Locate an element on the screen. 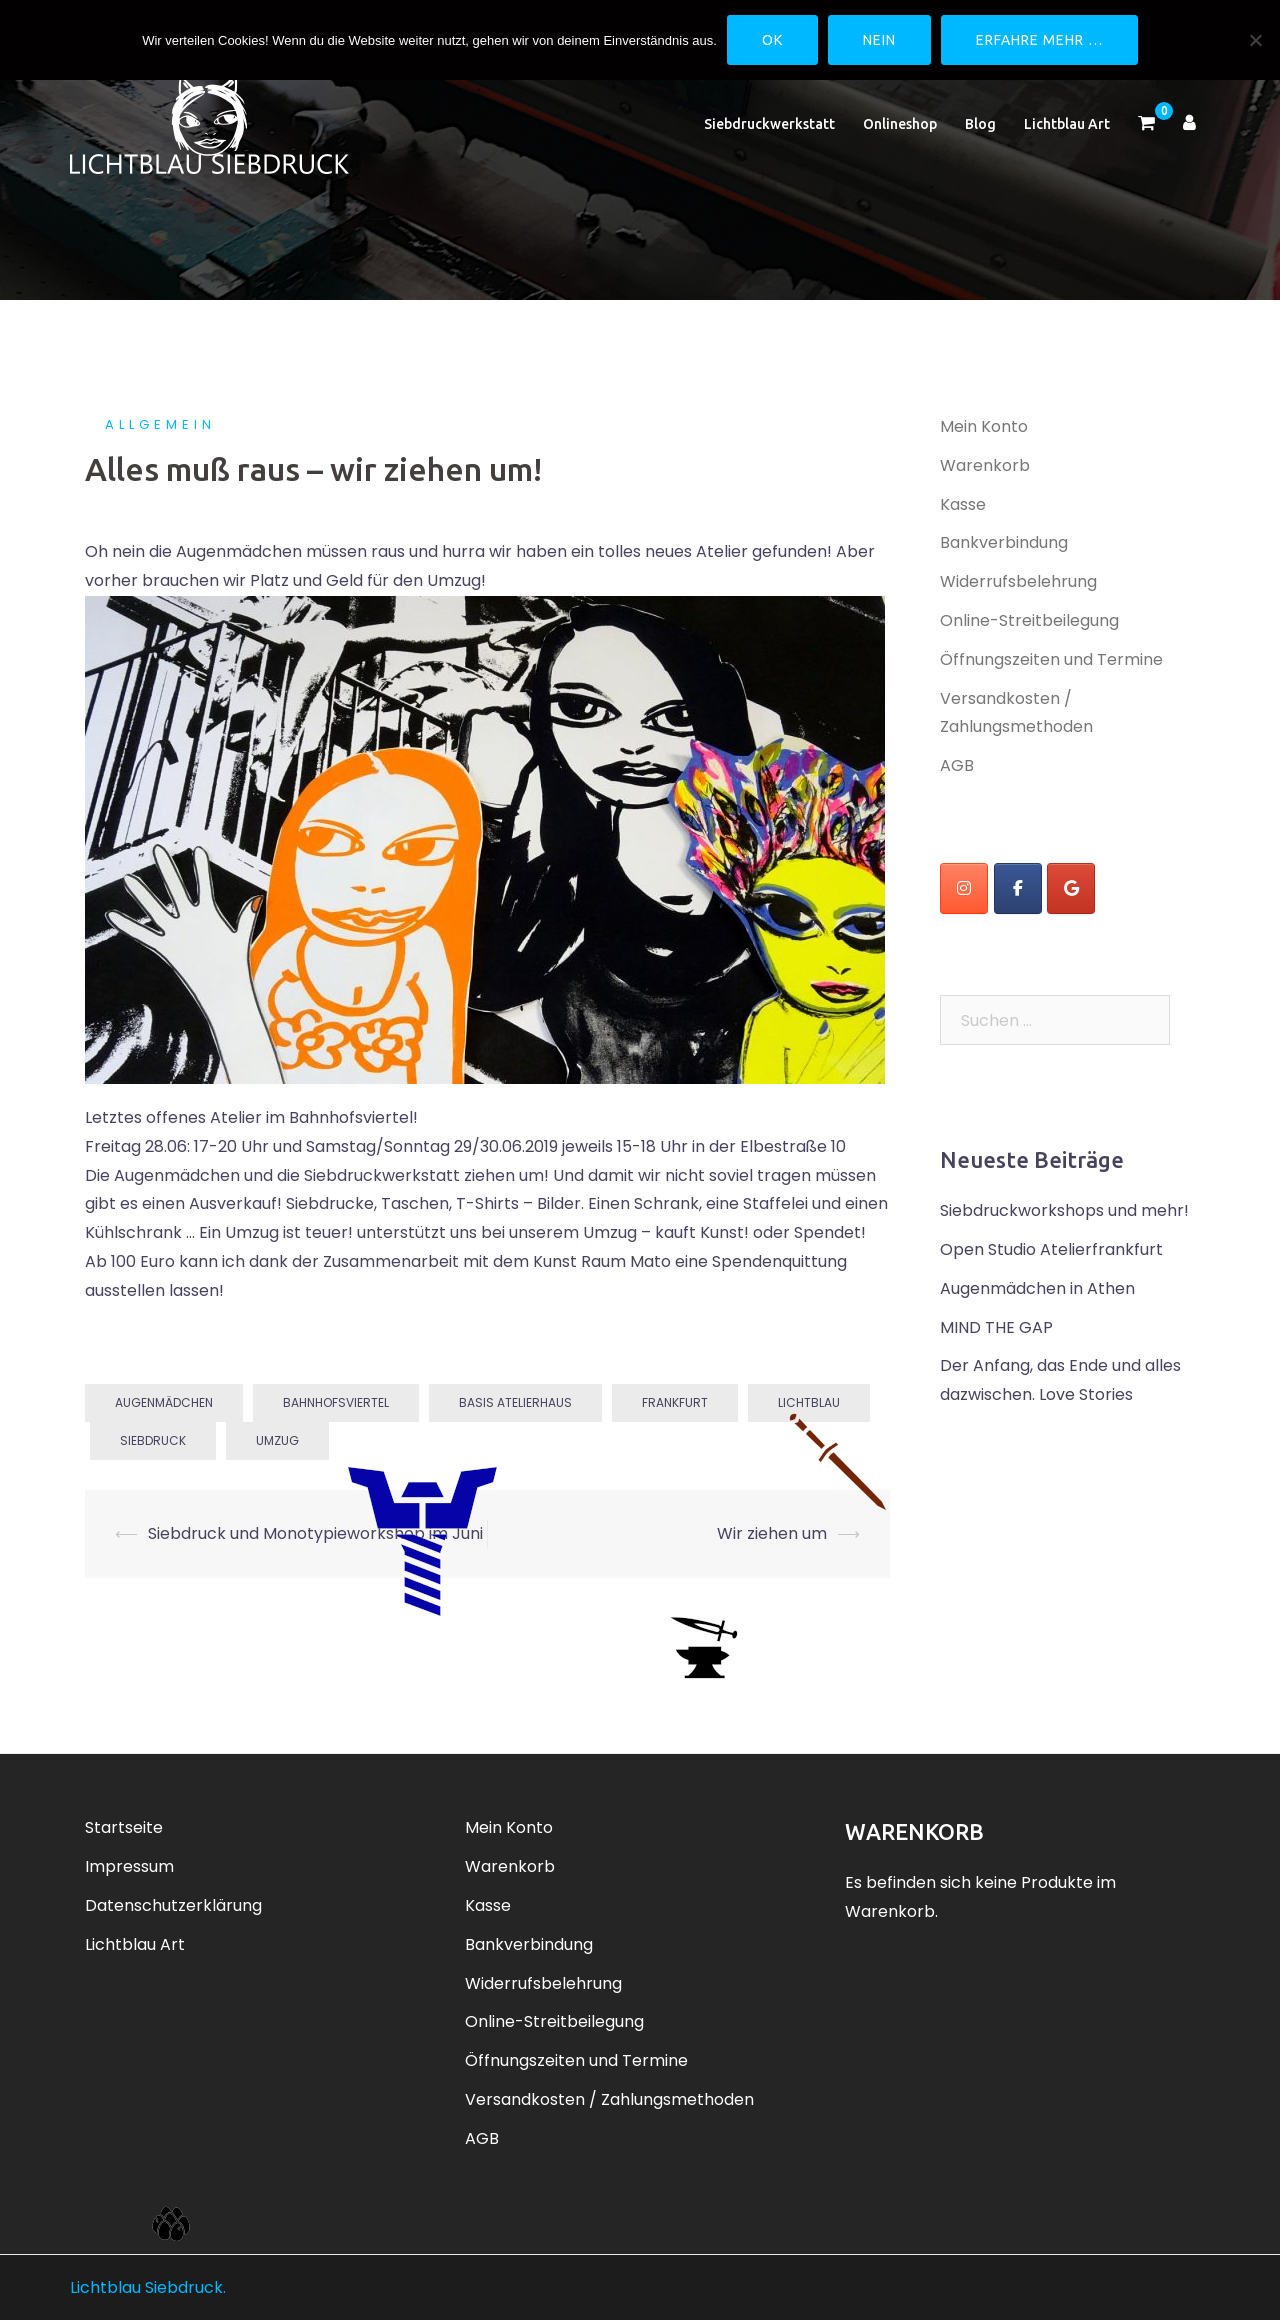  indicates a nest or breeding area in gameplay is located at coordinates (171, 2224).